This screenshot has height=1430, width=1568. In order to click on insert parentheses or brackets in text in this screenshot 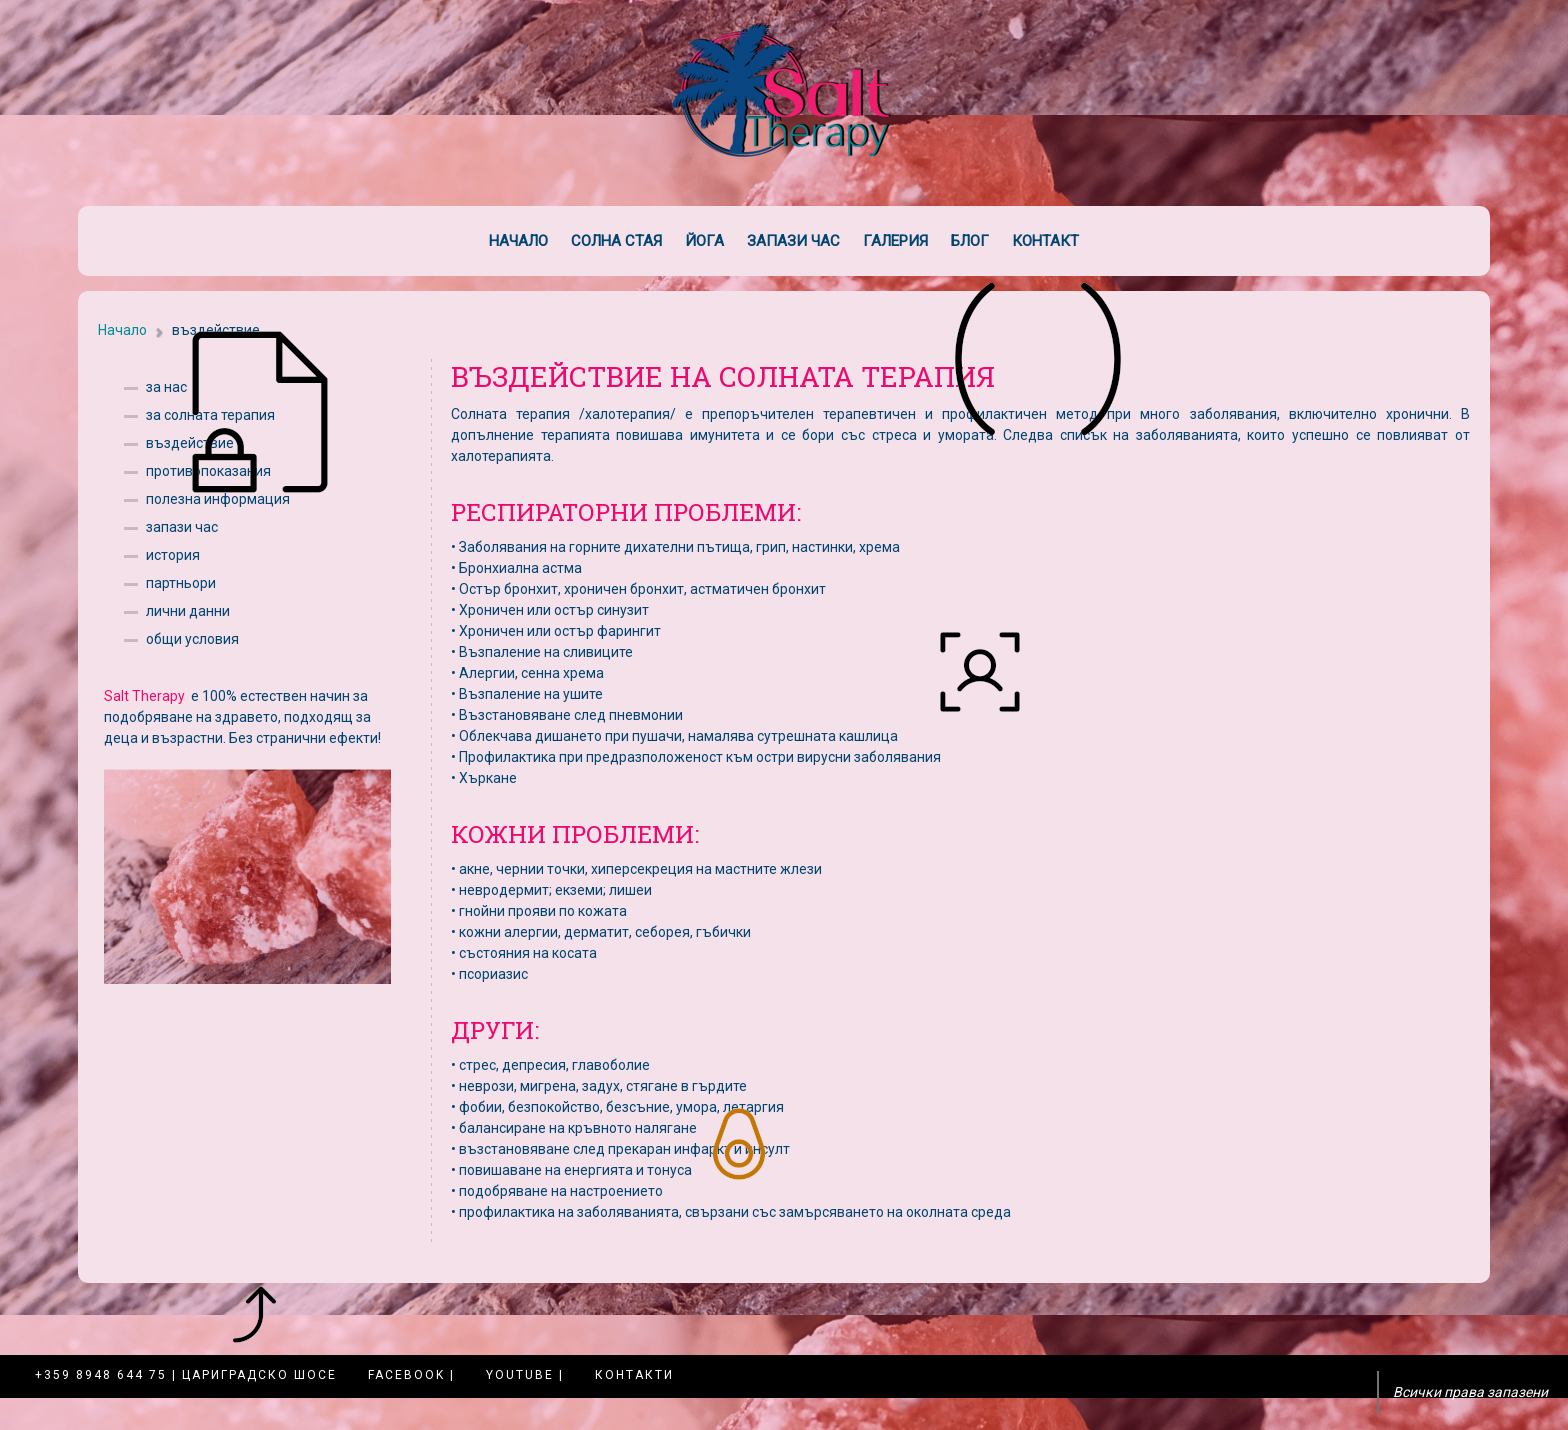, I will do `click(1038, 359)`.